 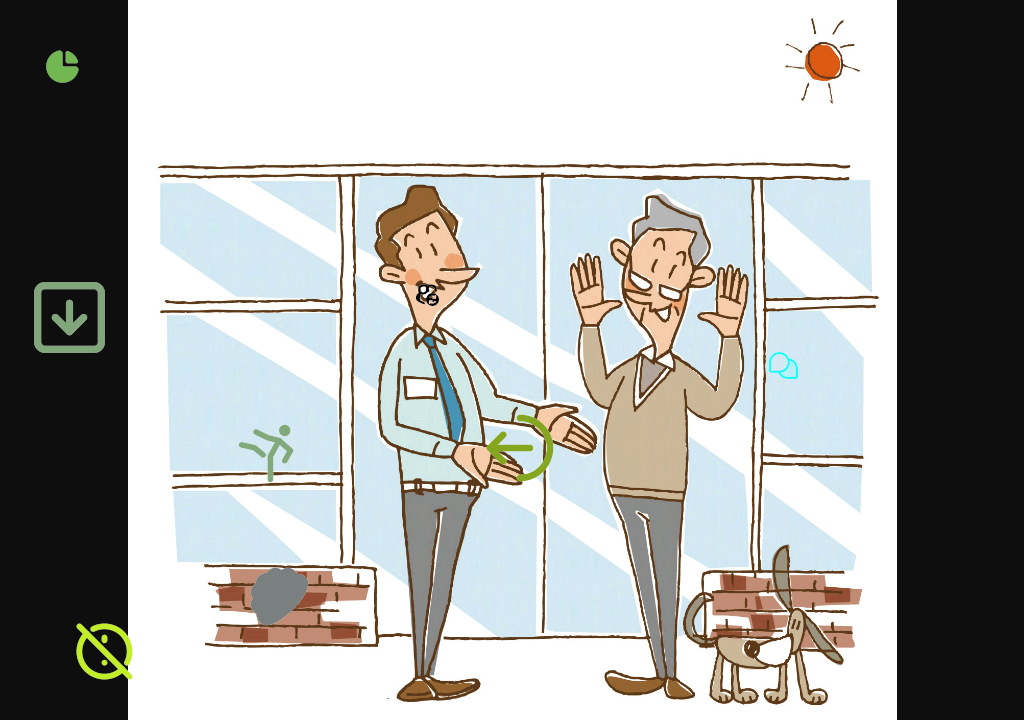 I want to click on view analytics or statistics, so click(x=62, y=66).